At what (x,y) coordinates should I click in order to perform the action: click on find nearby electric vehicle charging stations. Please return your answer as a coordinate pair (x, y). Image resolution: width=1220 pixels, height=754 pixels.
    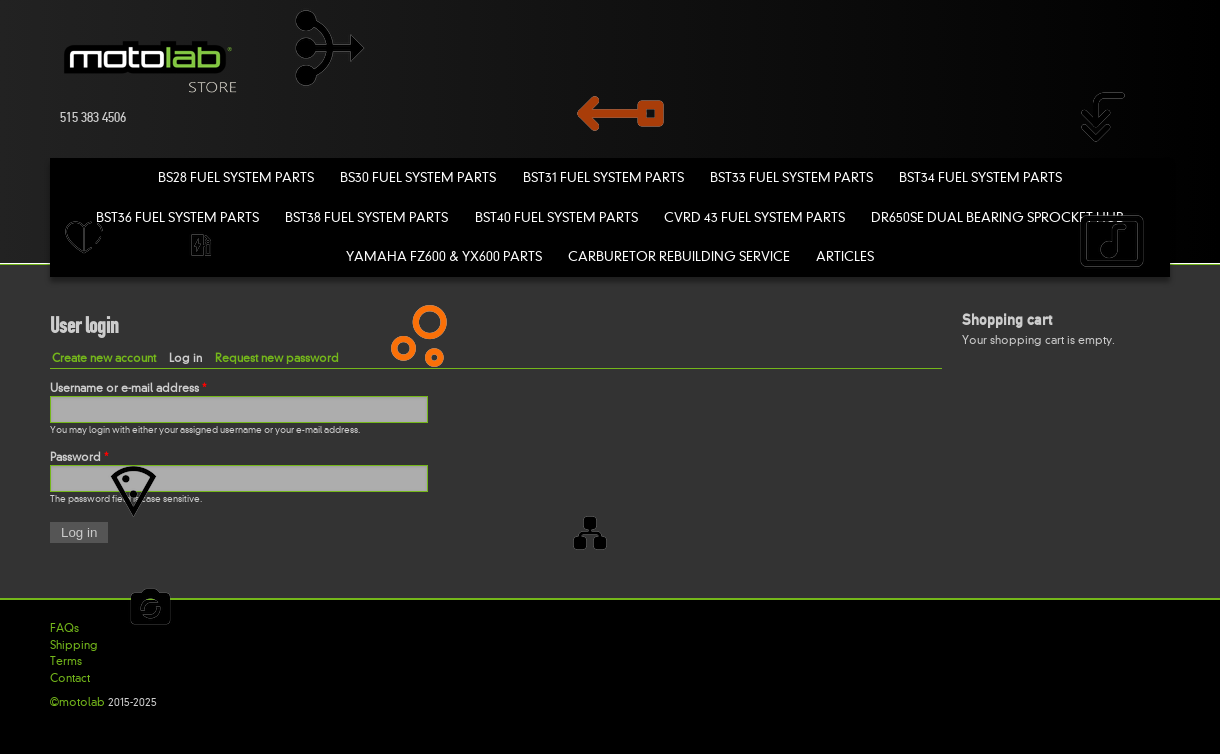
    Looking at the image, I should click on (201, 245).